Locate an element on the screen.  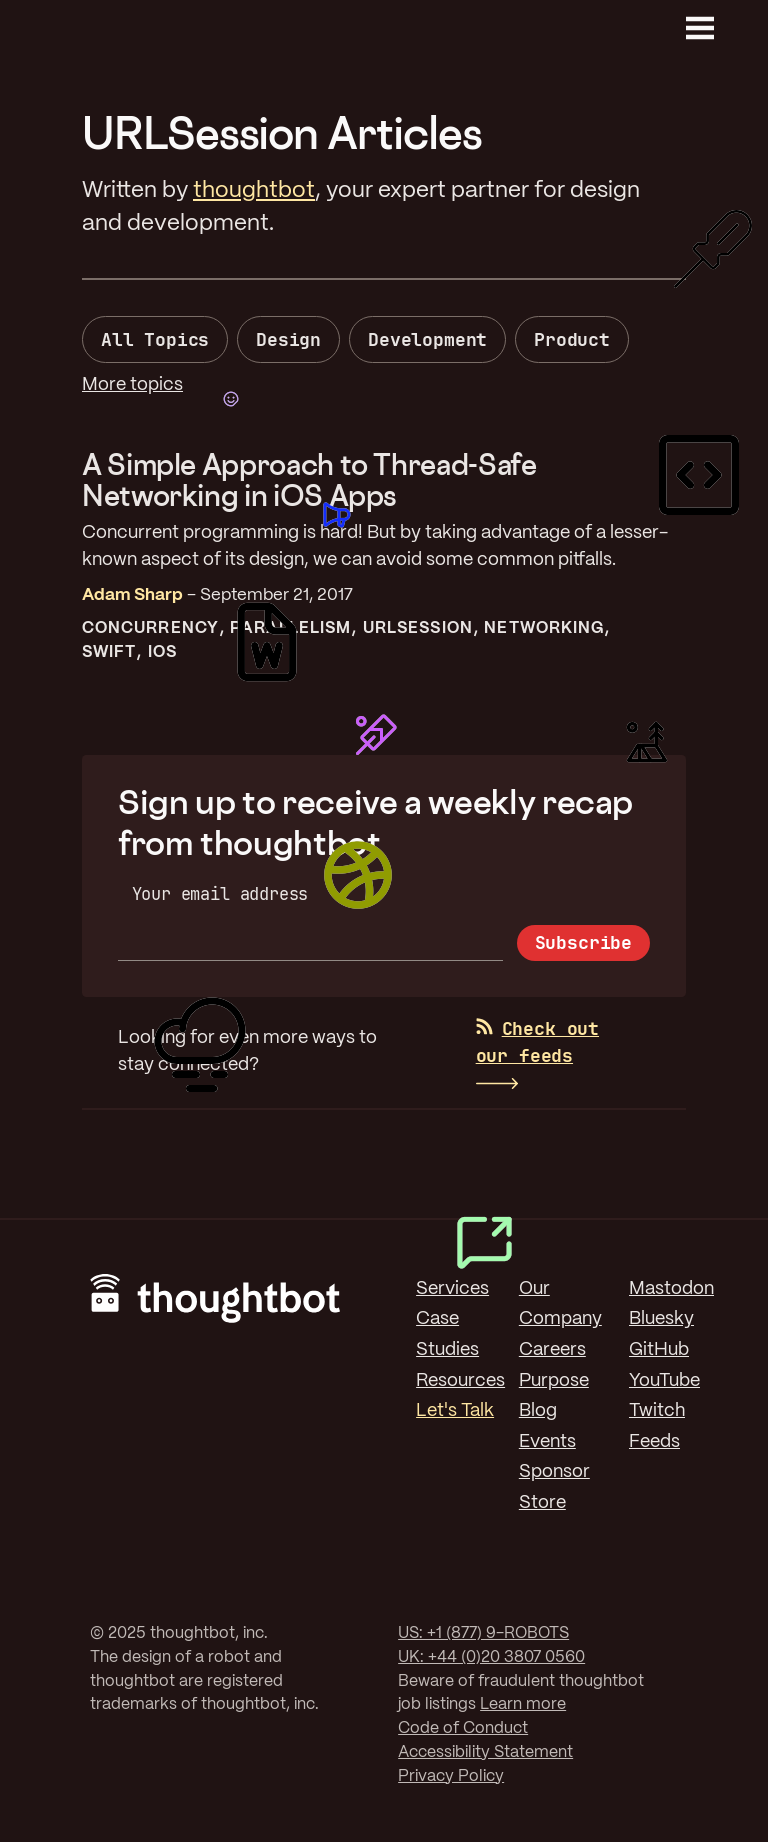
explore camping or outdoor activities is located at coordinates (647, 742).